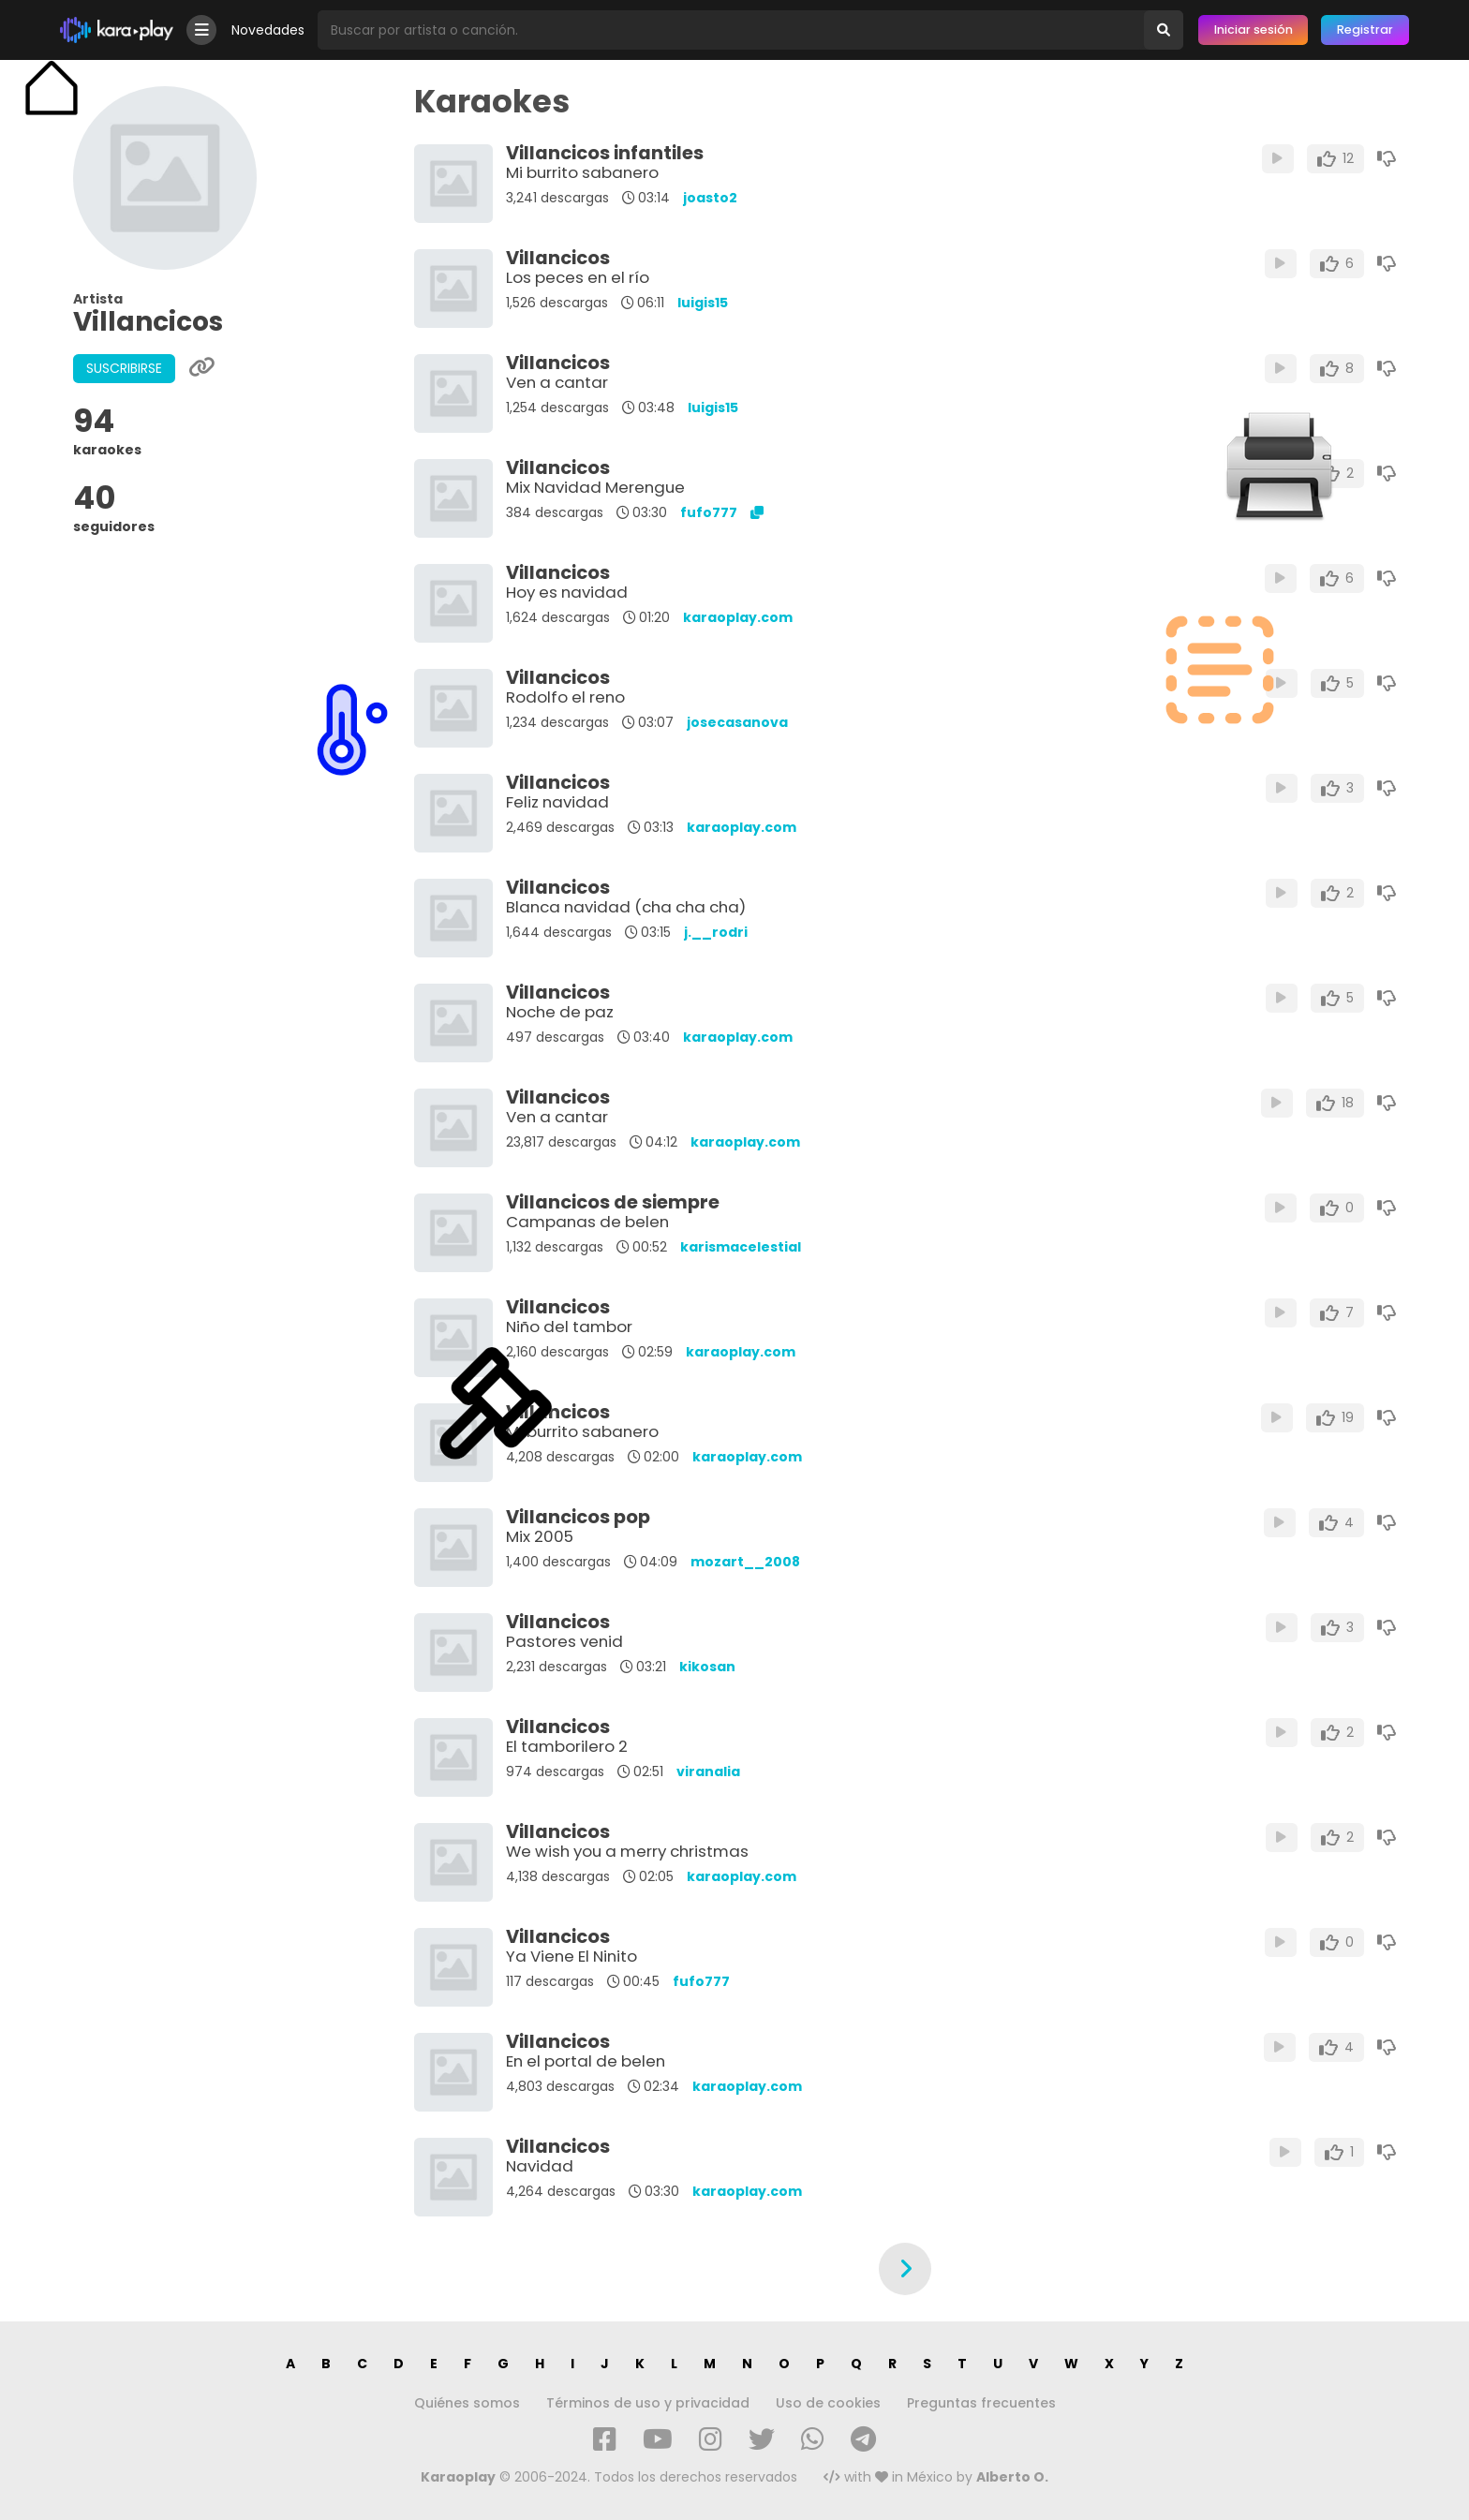 The image size is (1469, 2520). What do you see at coordinates (492, 1407) in the screenshot?
I see `access legal or terms of service information` at bounding box center [492, 1407].